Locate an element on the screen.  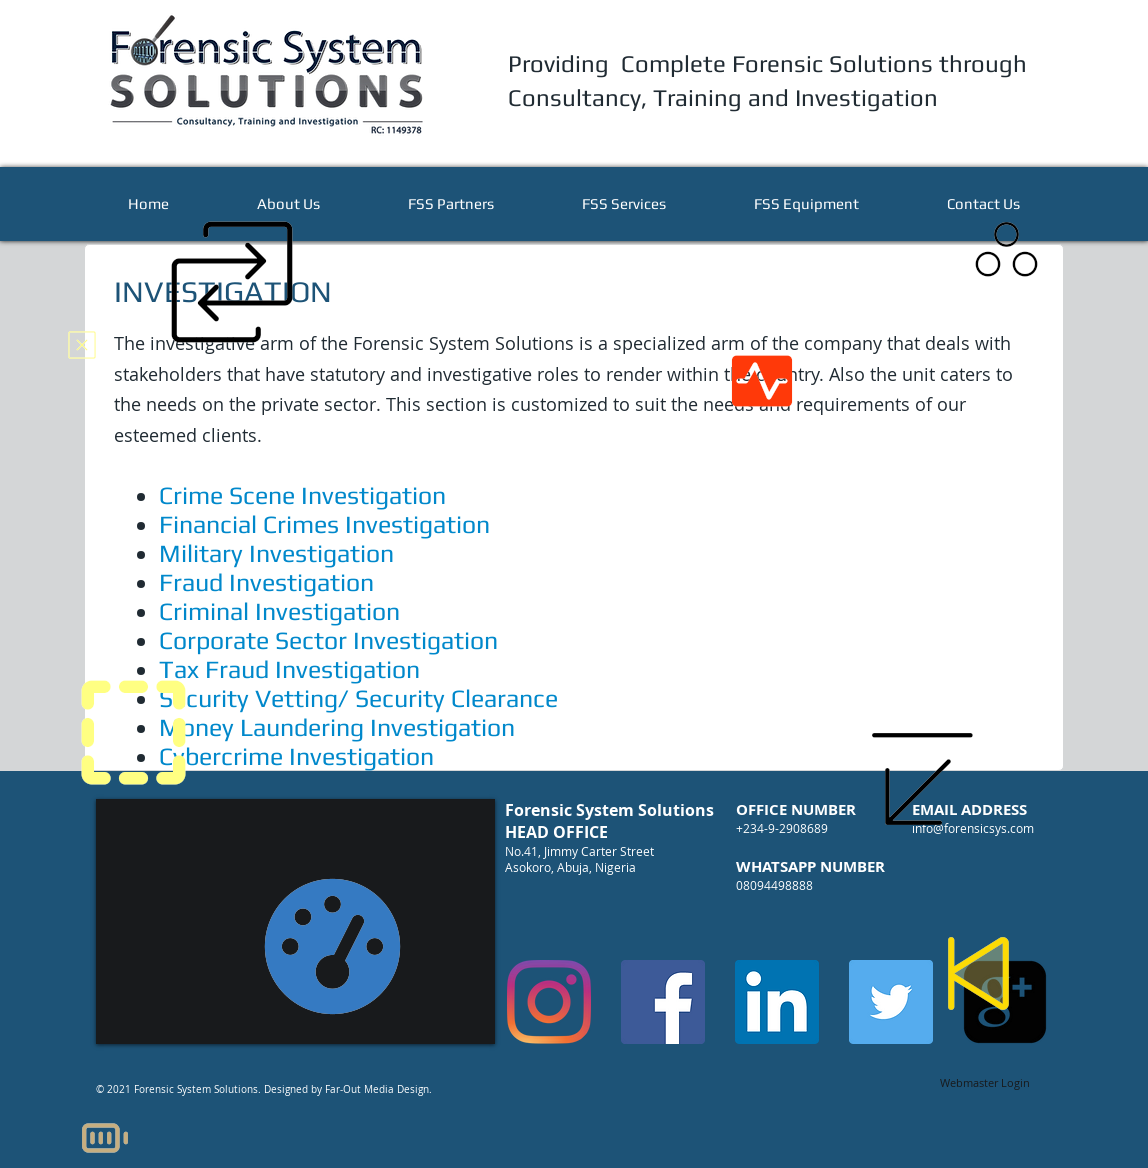
view performance or speed metrics is located at coordinates (332, 946).